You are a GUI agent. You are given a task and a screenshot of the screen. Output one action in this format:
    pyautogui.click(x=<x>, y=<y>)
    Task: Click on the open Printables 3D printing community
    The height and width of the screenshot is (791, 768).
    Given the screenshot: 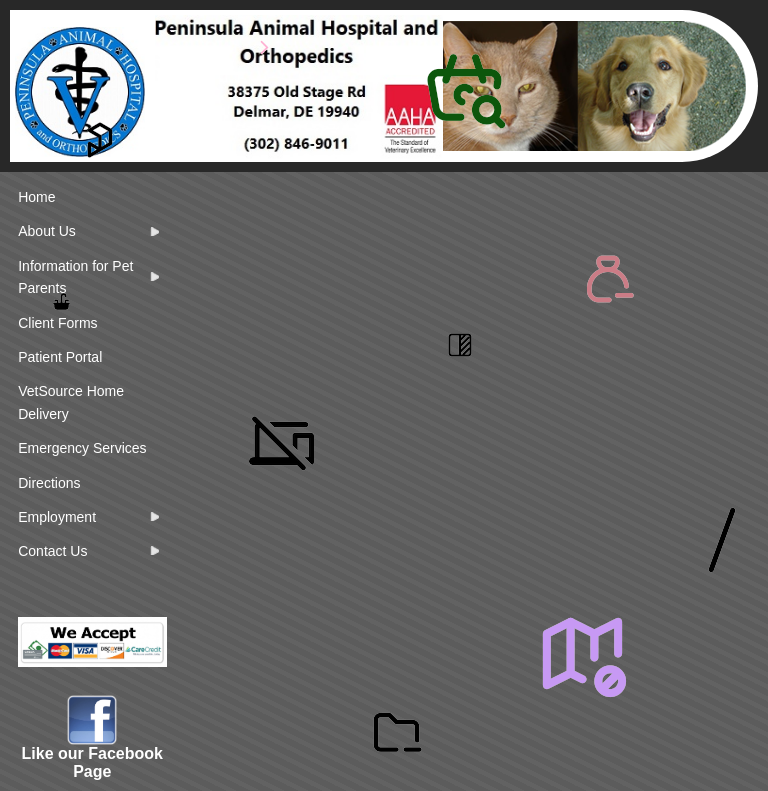 What is the action you would take?
    pyautogui.click(x=100, y=140)
    